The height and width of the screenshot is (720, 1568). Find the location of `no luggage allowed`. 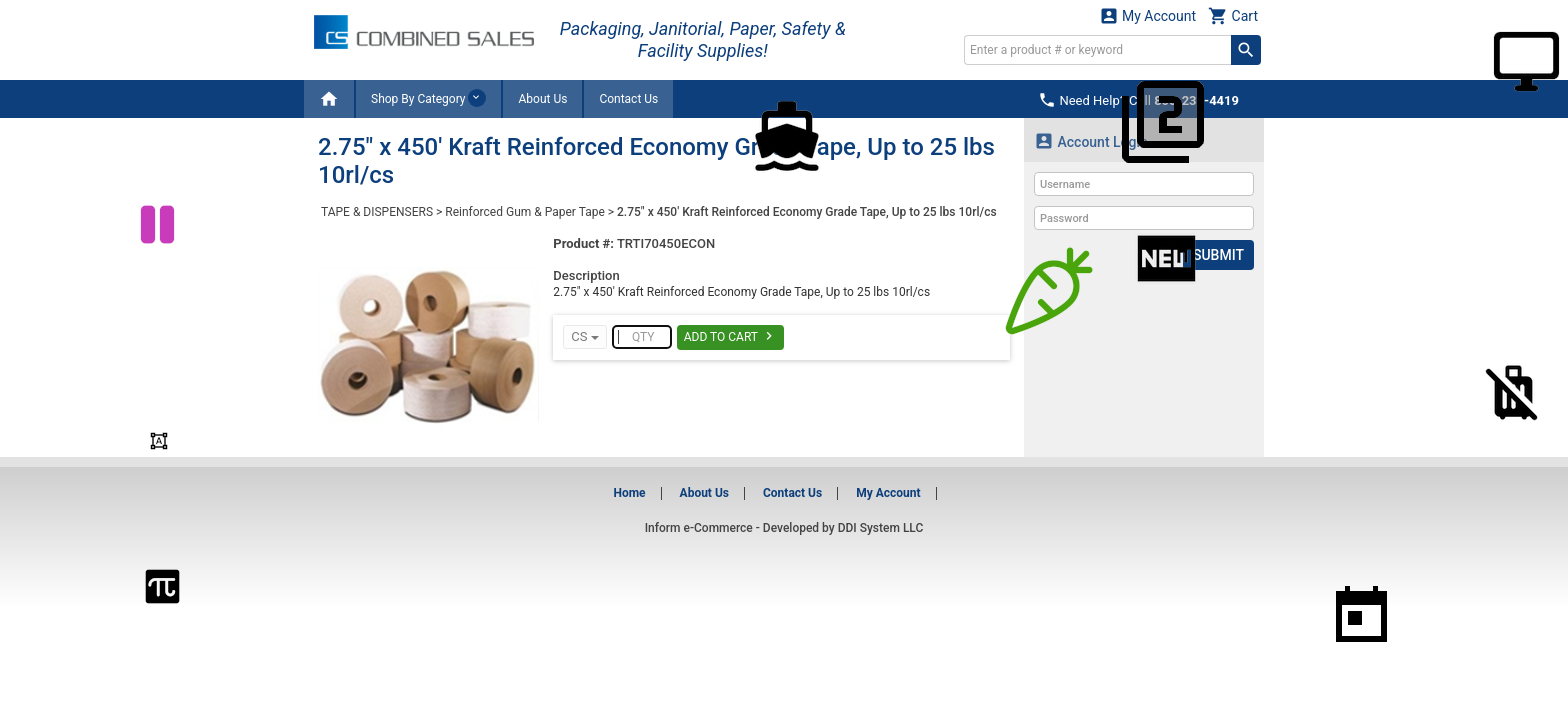

no luggage allowed is located at coordinates (1513, 392).